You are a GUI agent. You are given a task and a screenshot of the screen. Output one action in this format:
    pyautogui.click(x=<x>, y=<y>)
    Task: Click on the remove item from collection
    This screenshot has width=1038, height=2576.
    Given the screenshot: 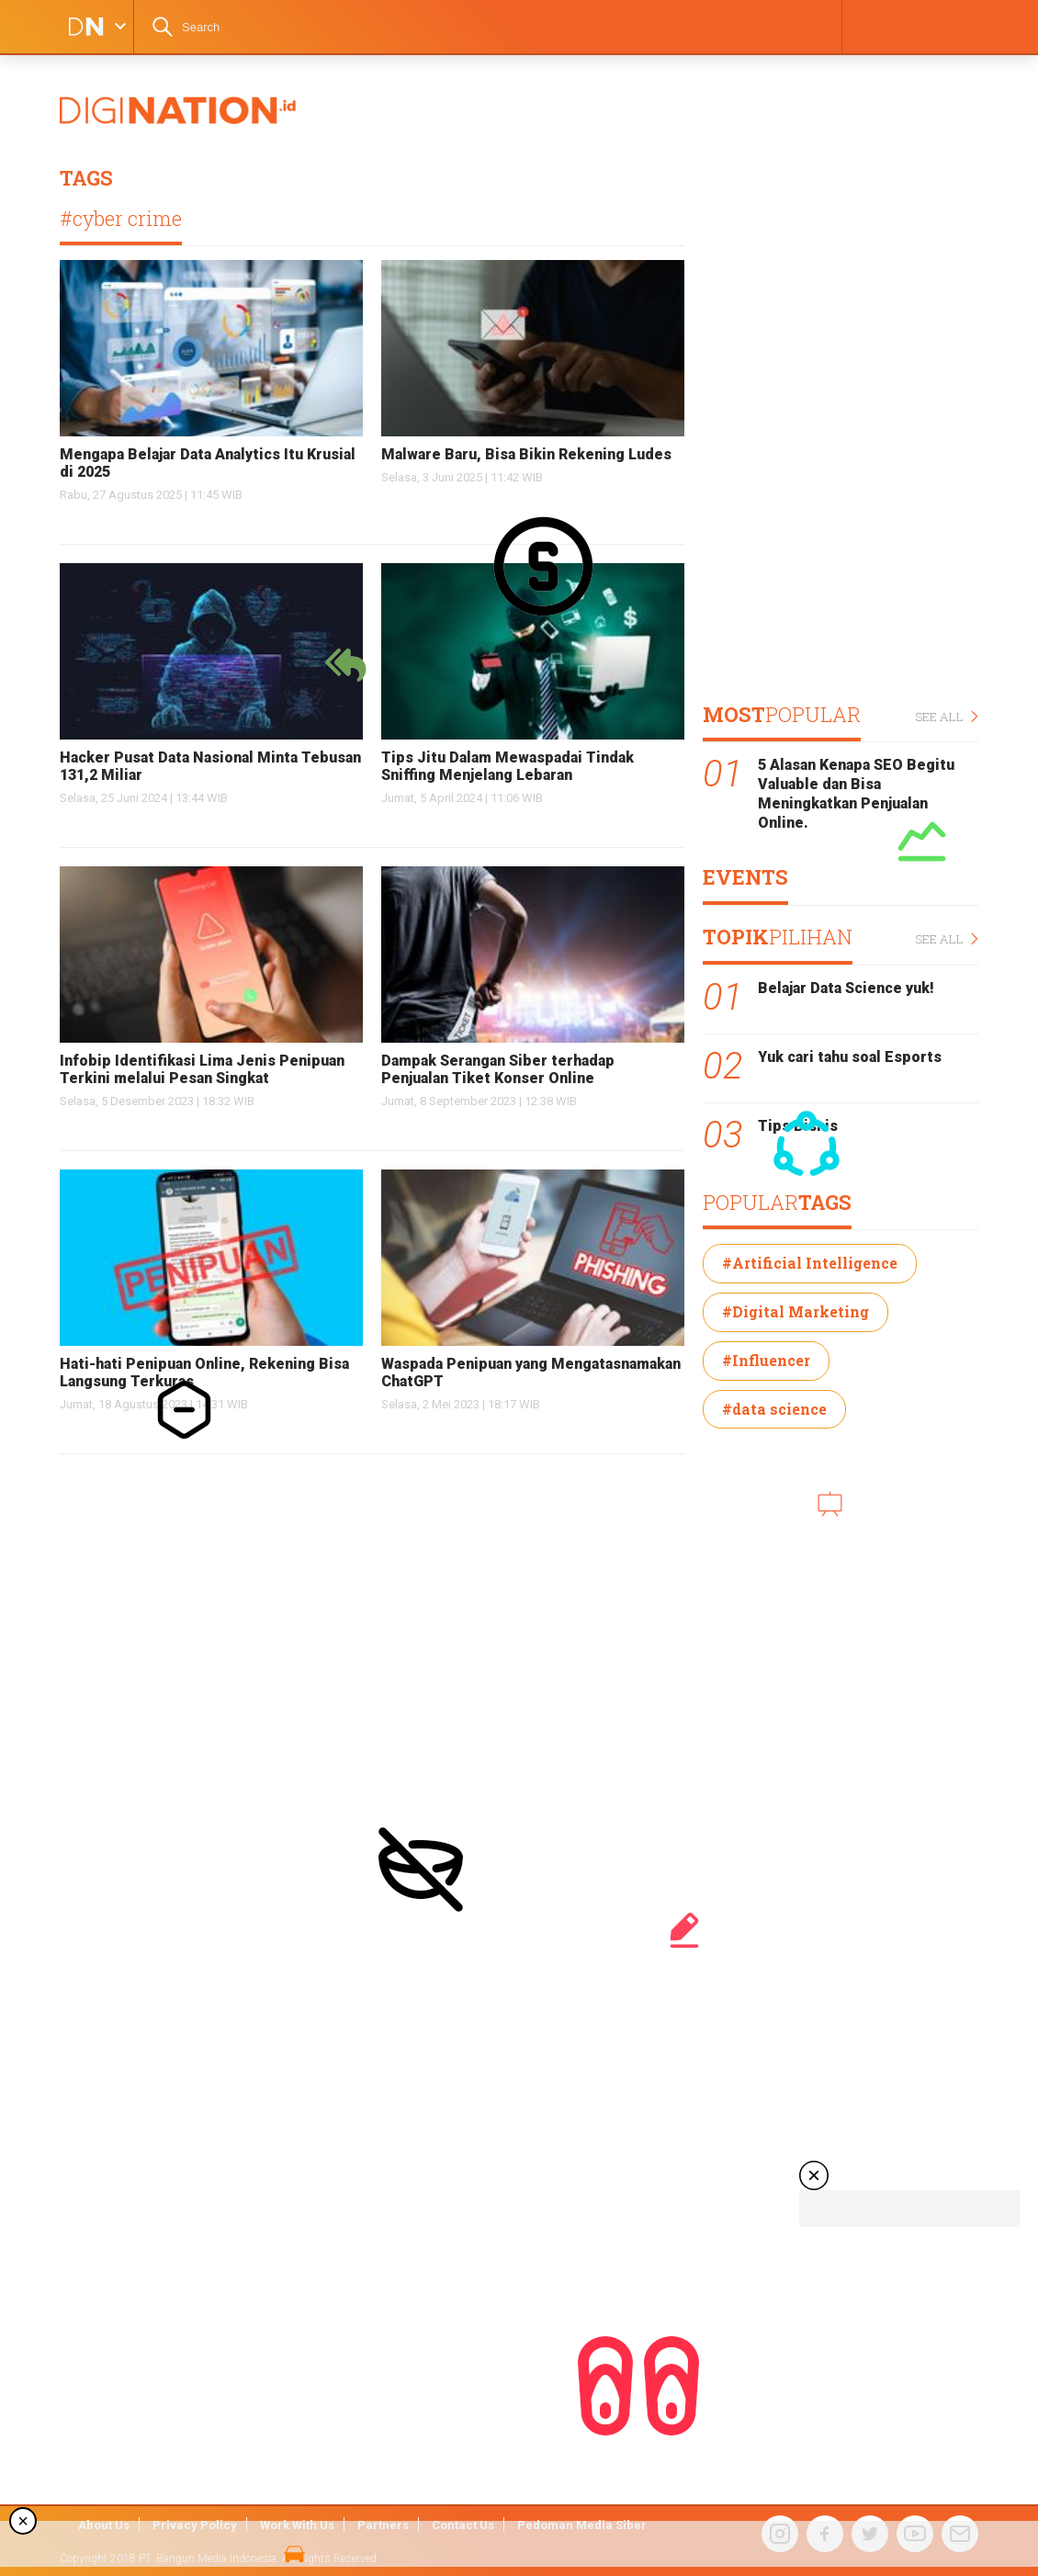 What is the action you would take?
    pyautogui.click(x=184, y=1409)
    